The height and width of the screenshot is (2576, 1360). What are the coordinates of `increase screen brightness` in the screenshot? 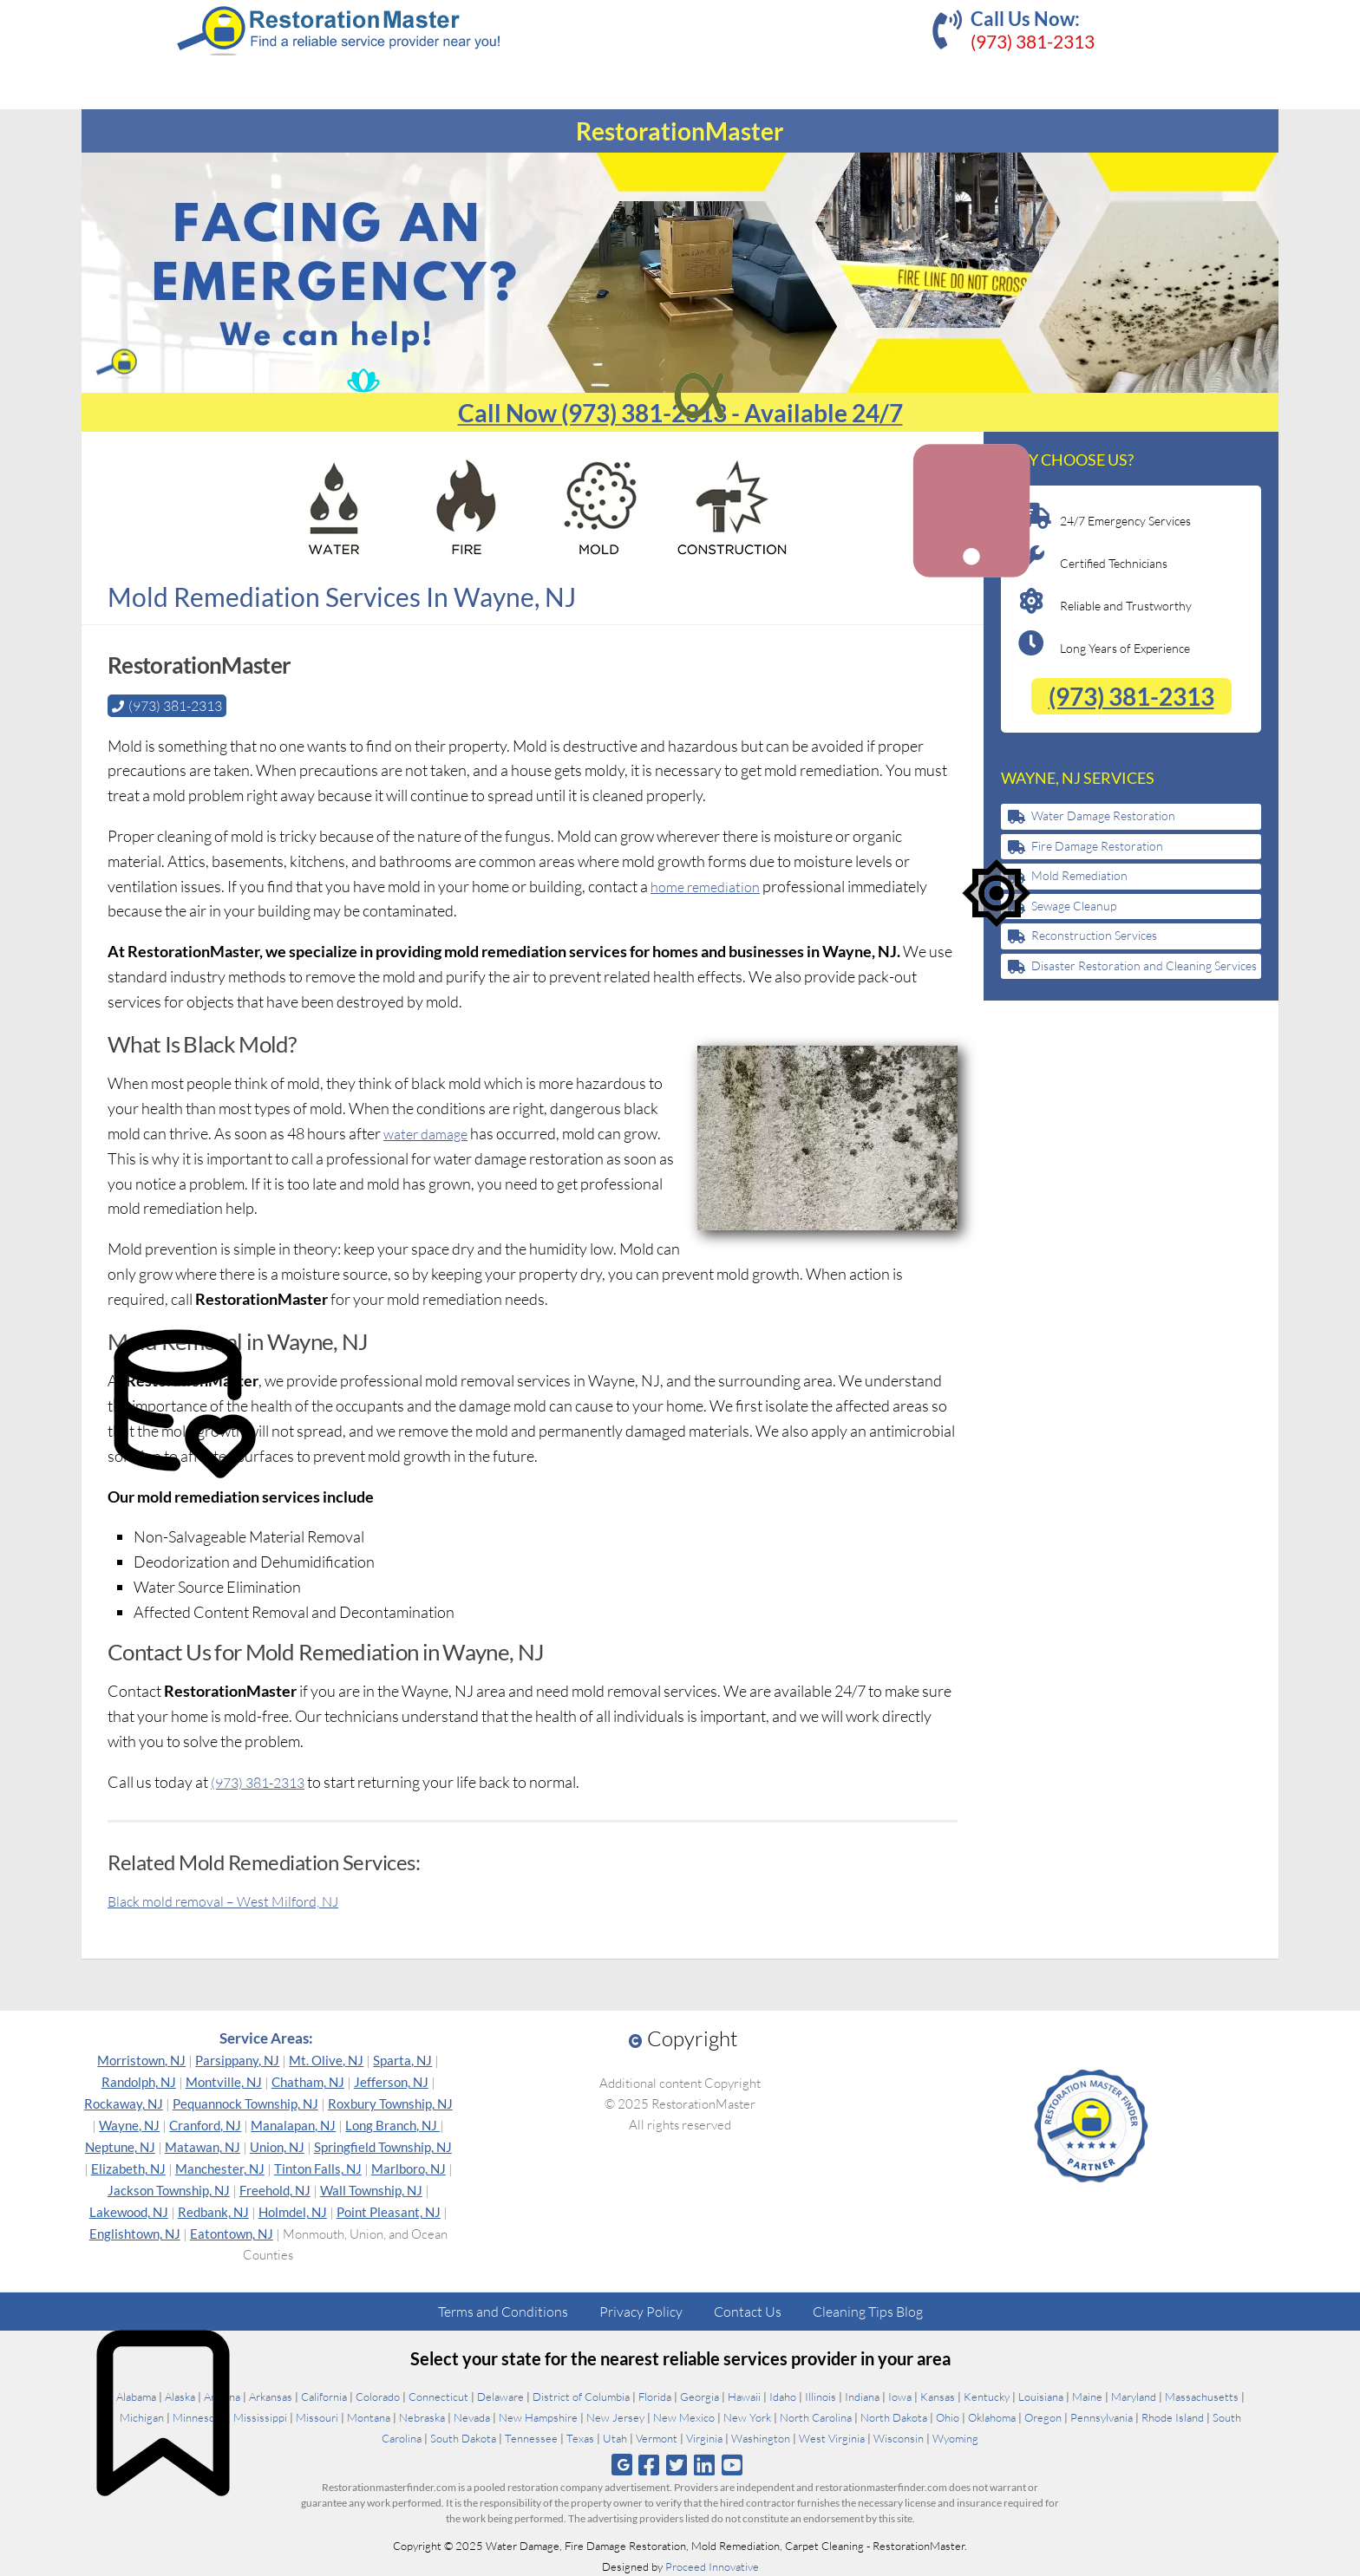 It's located at (997, 893).